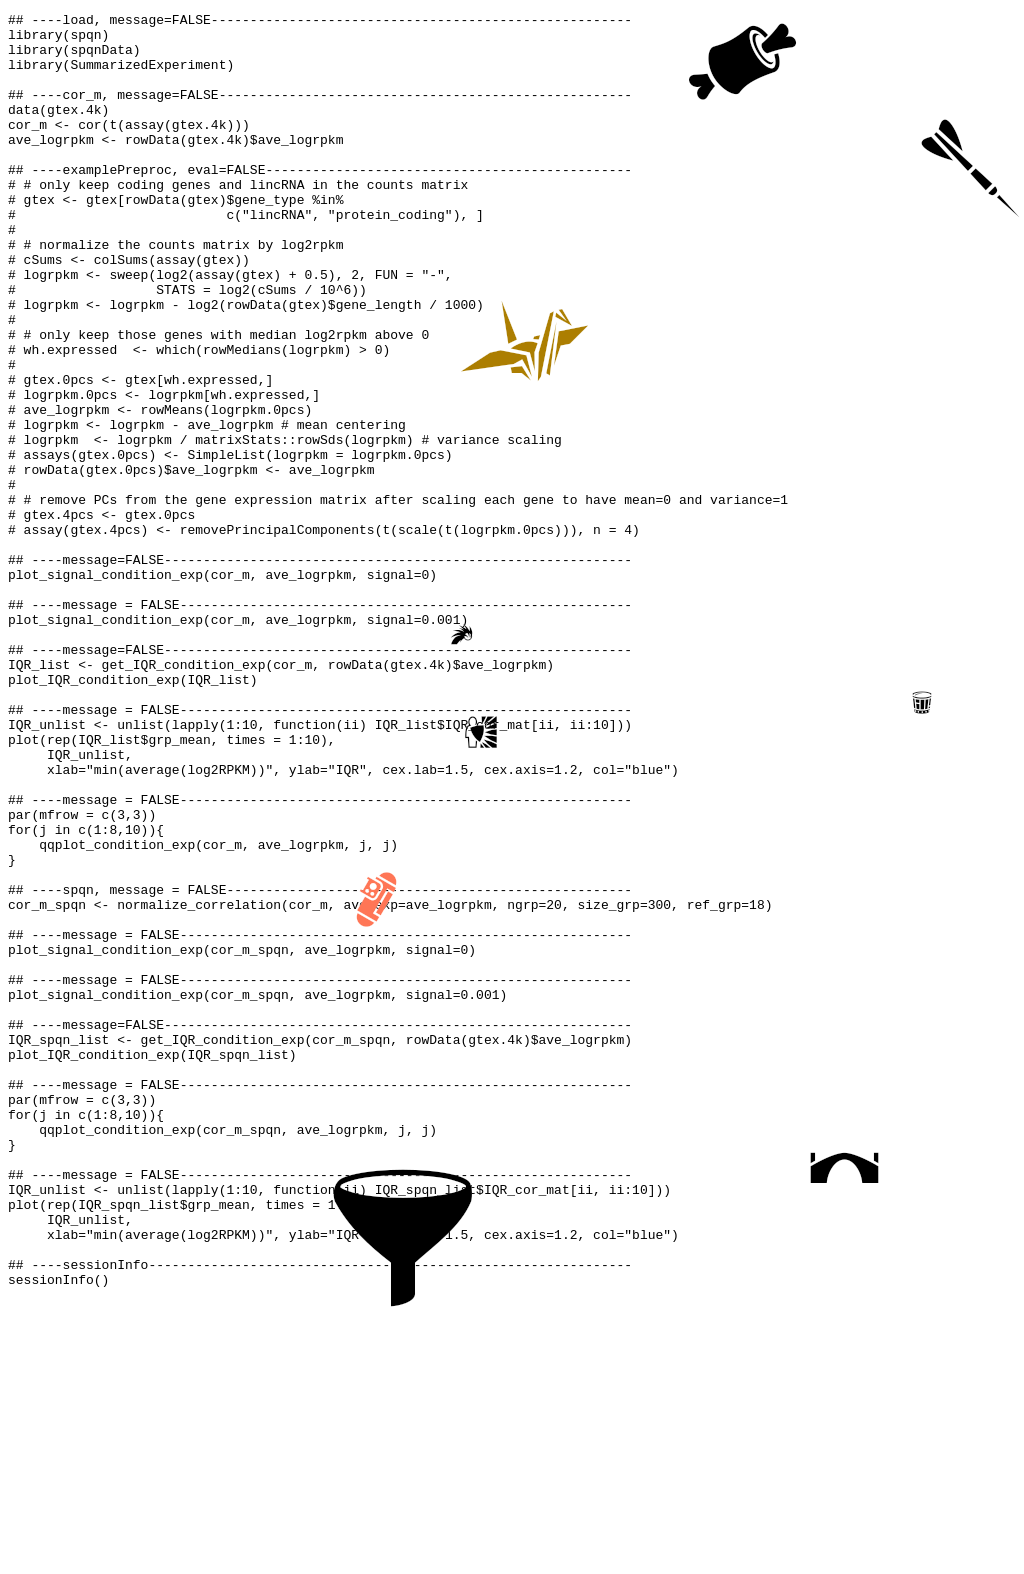 The image size is (1024, 1574). I want to click on cast an electrical or lightning spell, so click(461, 633).